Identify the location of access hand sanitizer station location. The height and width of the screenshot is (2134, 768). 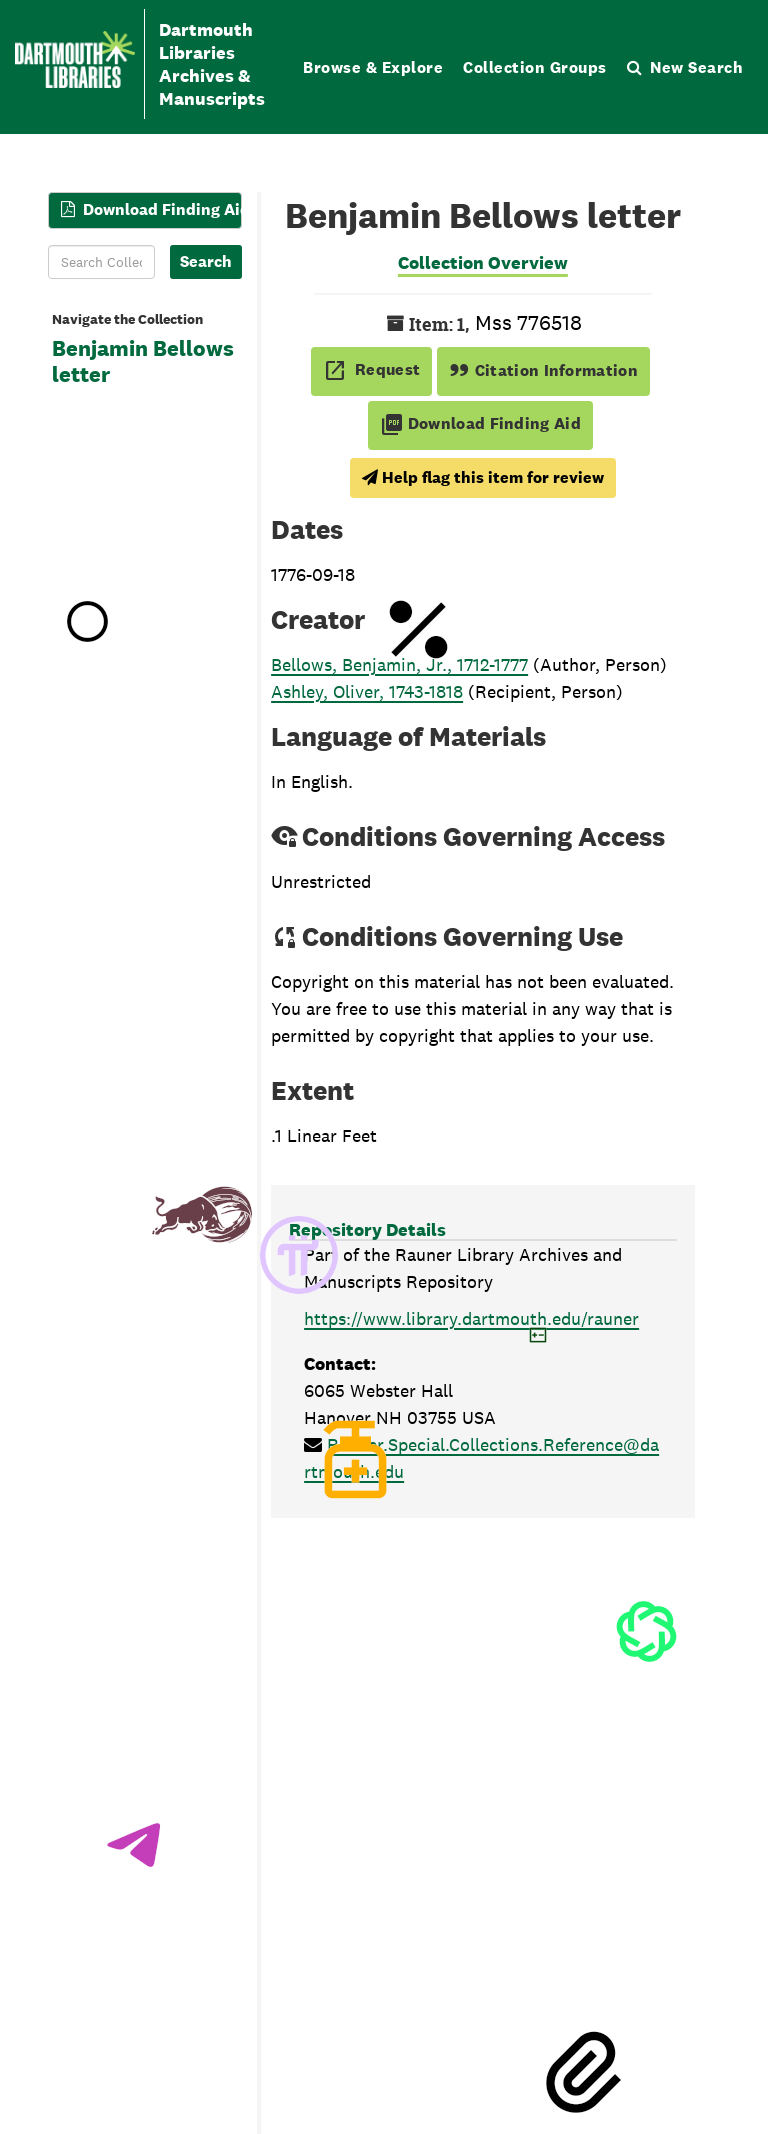
(355, 1459).